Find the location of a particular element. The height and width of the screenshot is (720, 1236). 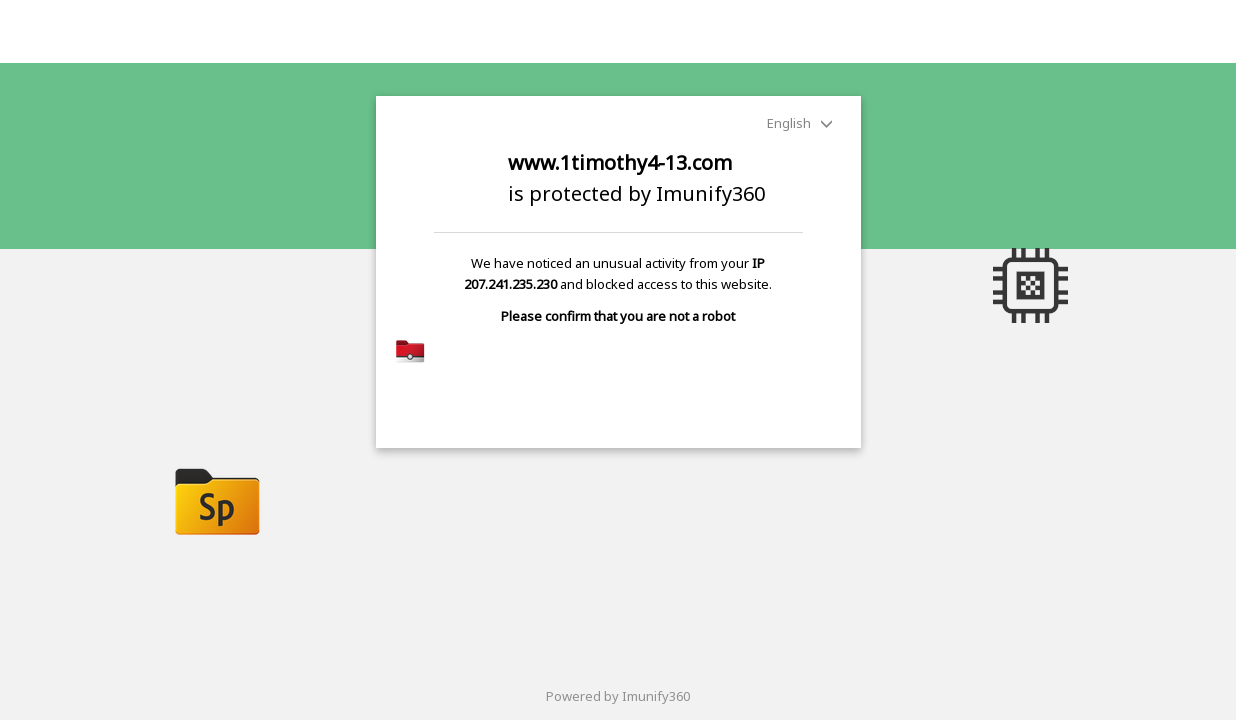

open pokémon-themed folder is located at coordinates (410, 352).